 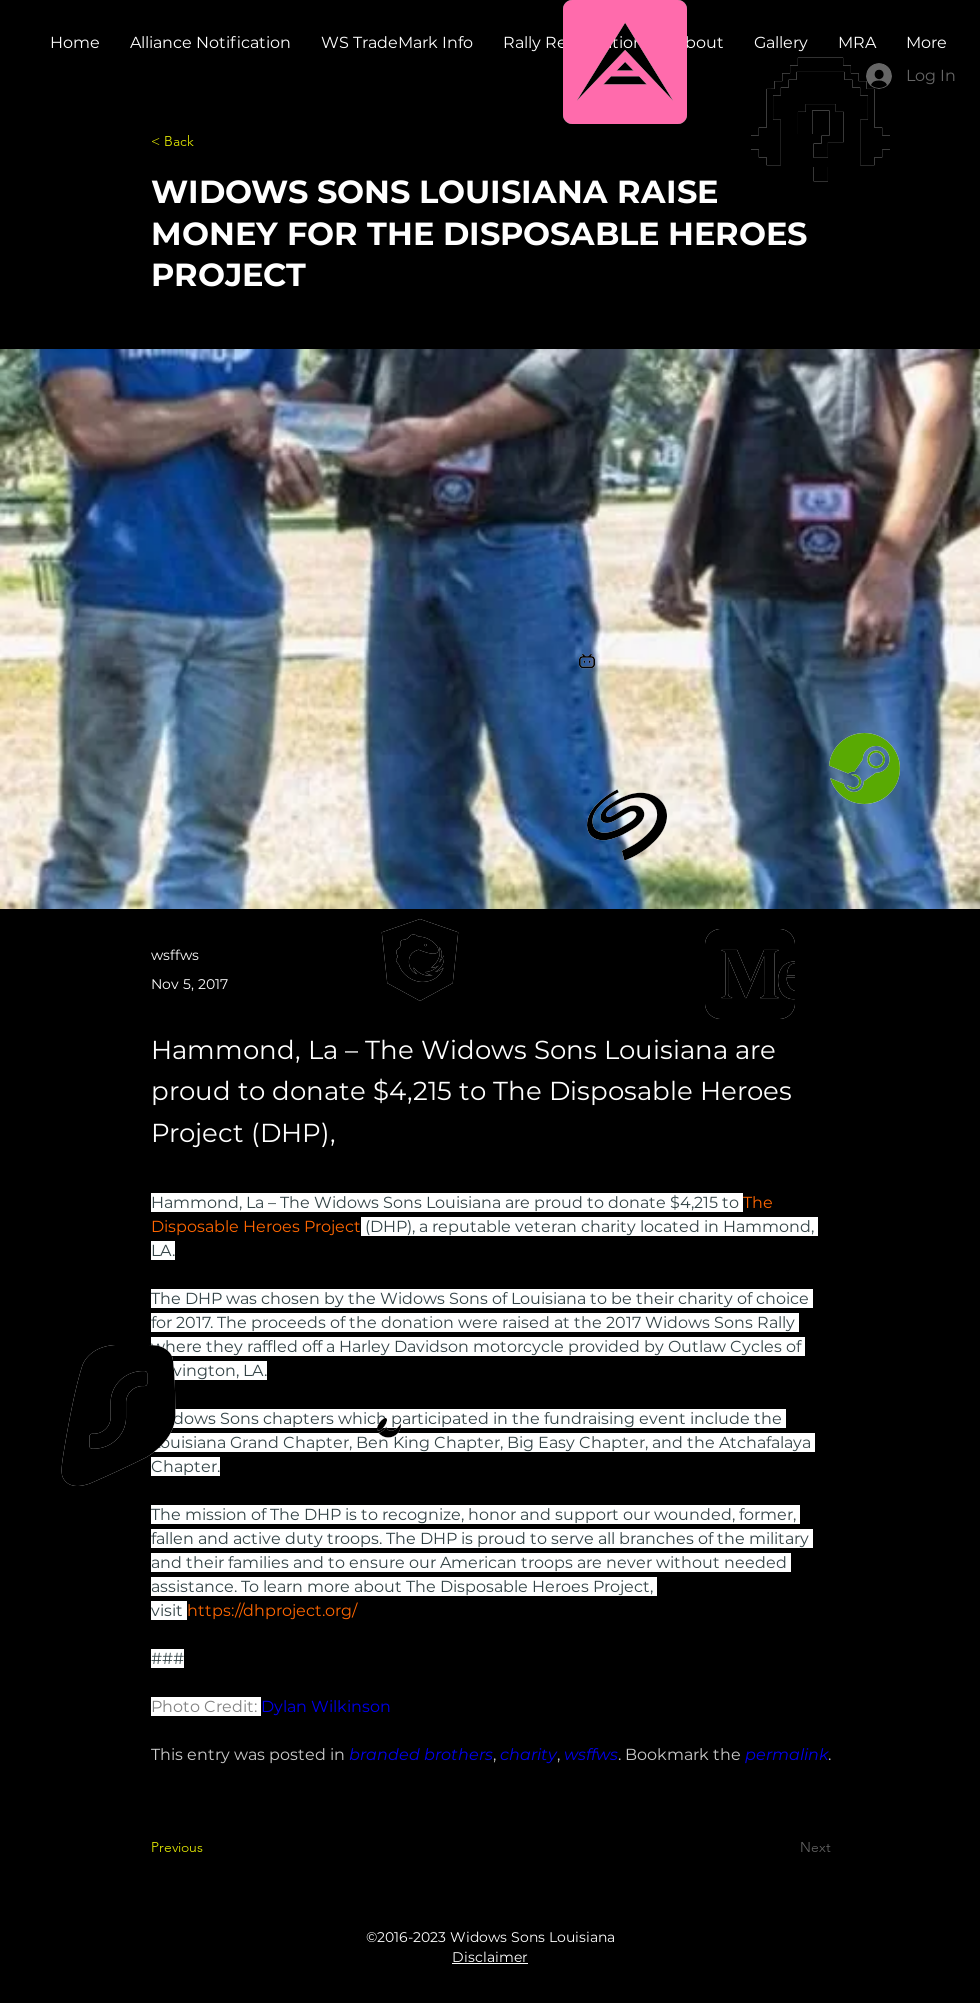 I want to click on ark ecosystem logo, so click(x=625, y=62).